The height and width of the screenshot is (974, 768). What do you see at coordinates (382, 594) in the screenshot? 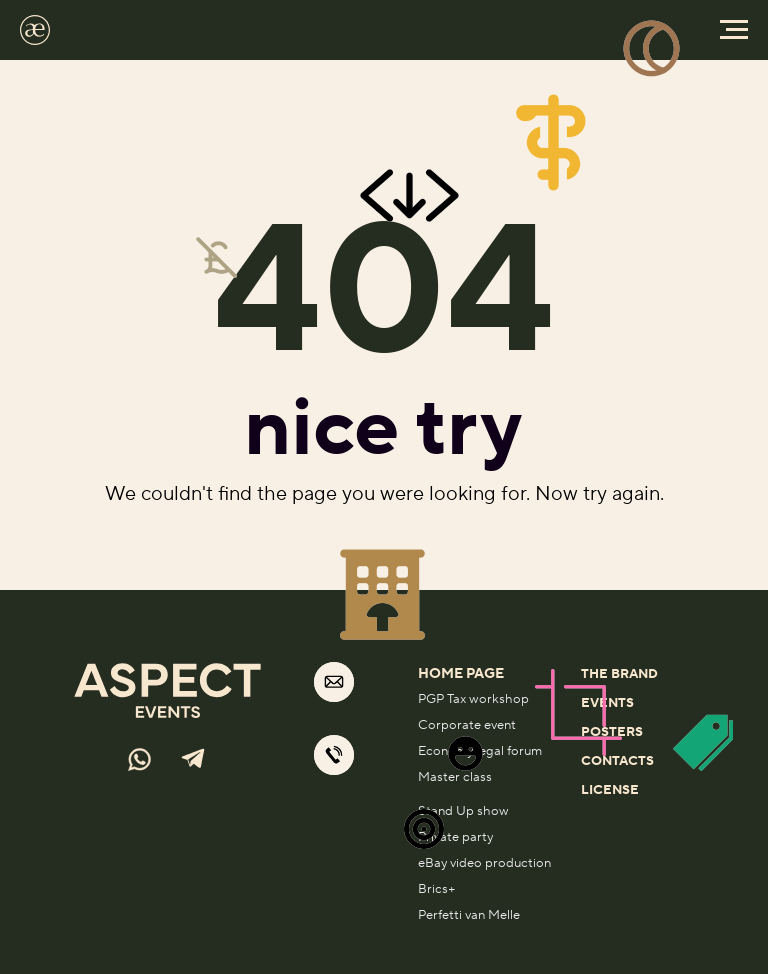
I see `find nearby hotels or accommodations` at bounding box center [382, 594].